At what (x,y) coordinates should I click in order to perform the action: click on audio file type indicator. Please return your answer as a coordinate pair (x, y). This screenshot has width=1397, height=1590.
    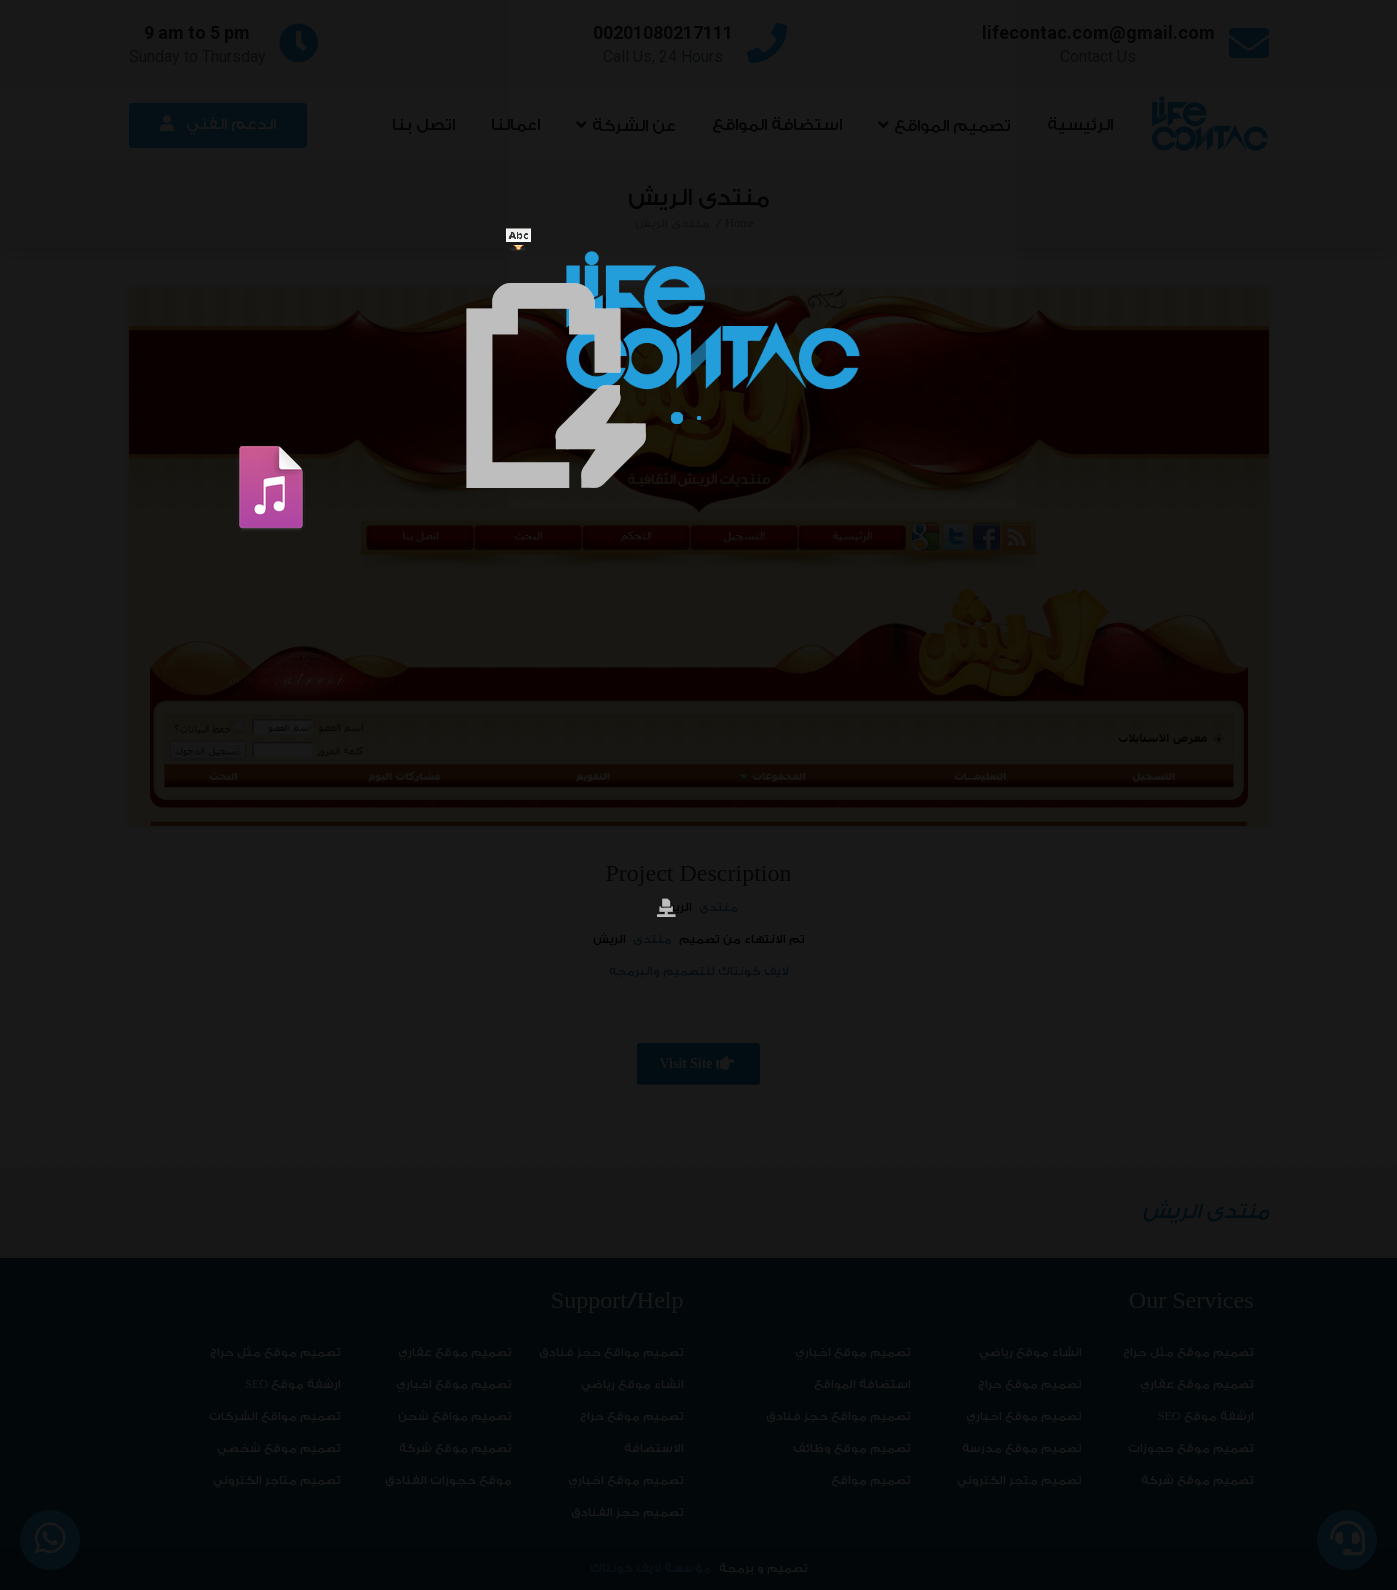
    Looking at the image, I should click on (271, 487).